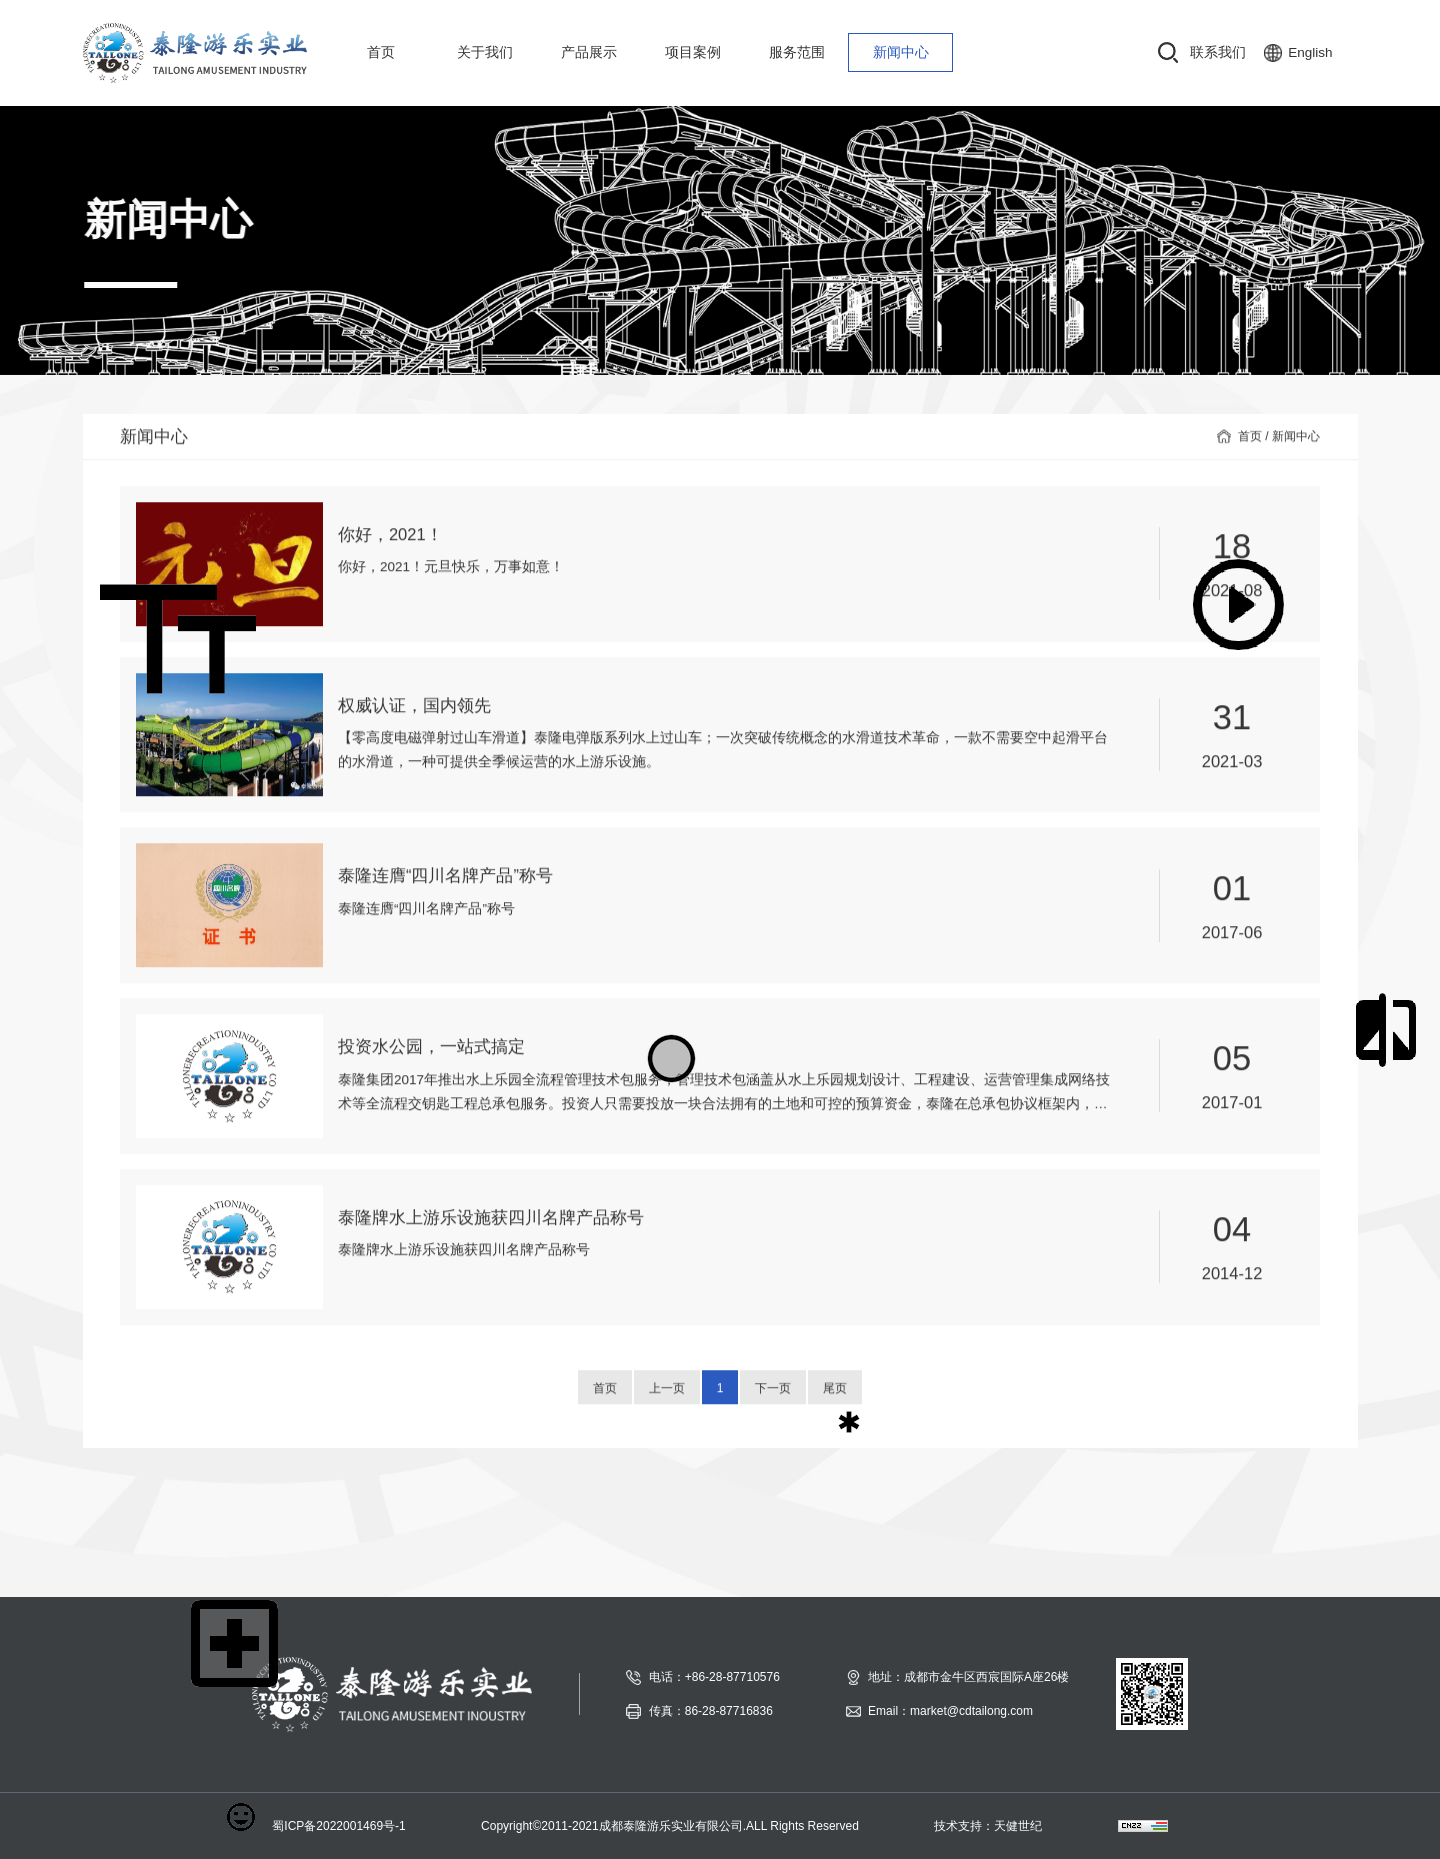 This screenshot has height=1859, width=1440. Describe the element at coordinates (1238, 604) in the screenshot. I see `play video or audio content` at that location.